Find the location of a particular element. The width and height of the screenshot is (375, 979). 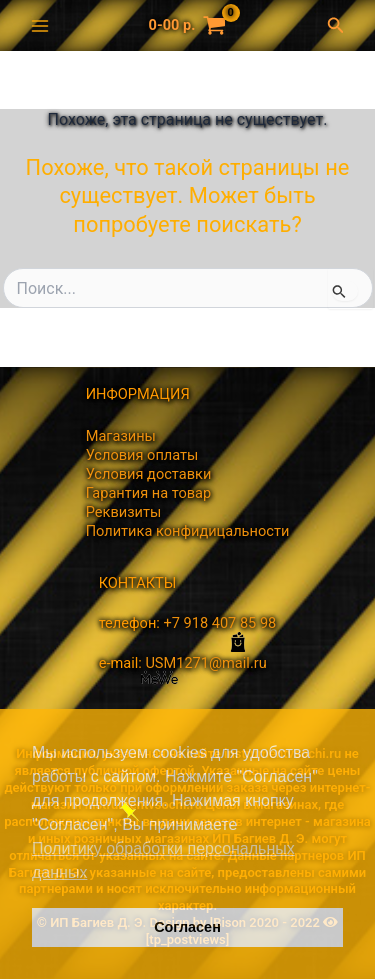

open the Blibli shopping app is located at coordinates (238, 642).